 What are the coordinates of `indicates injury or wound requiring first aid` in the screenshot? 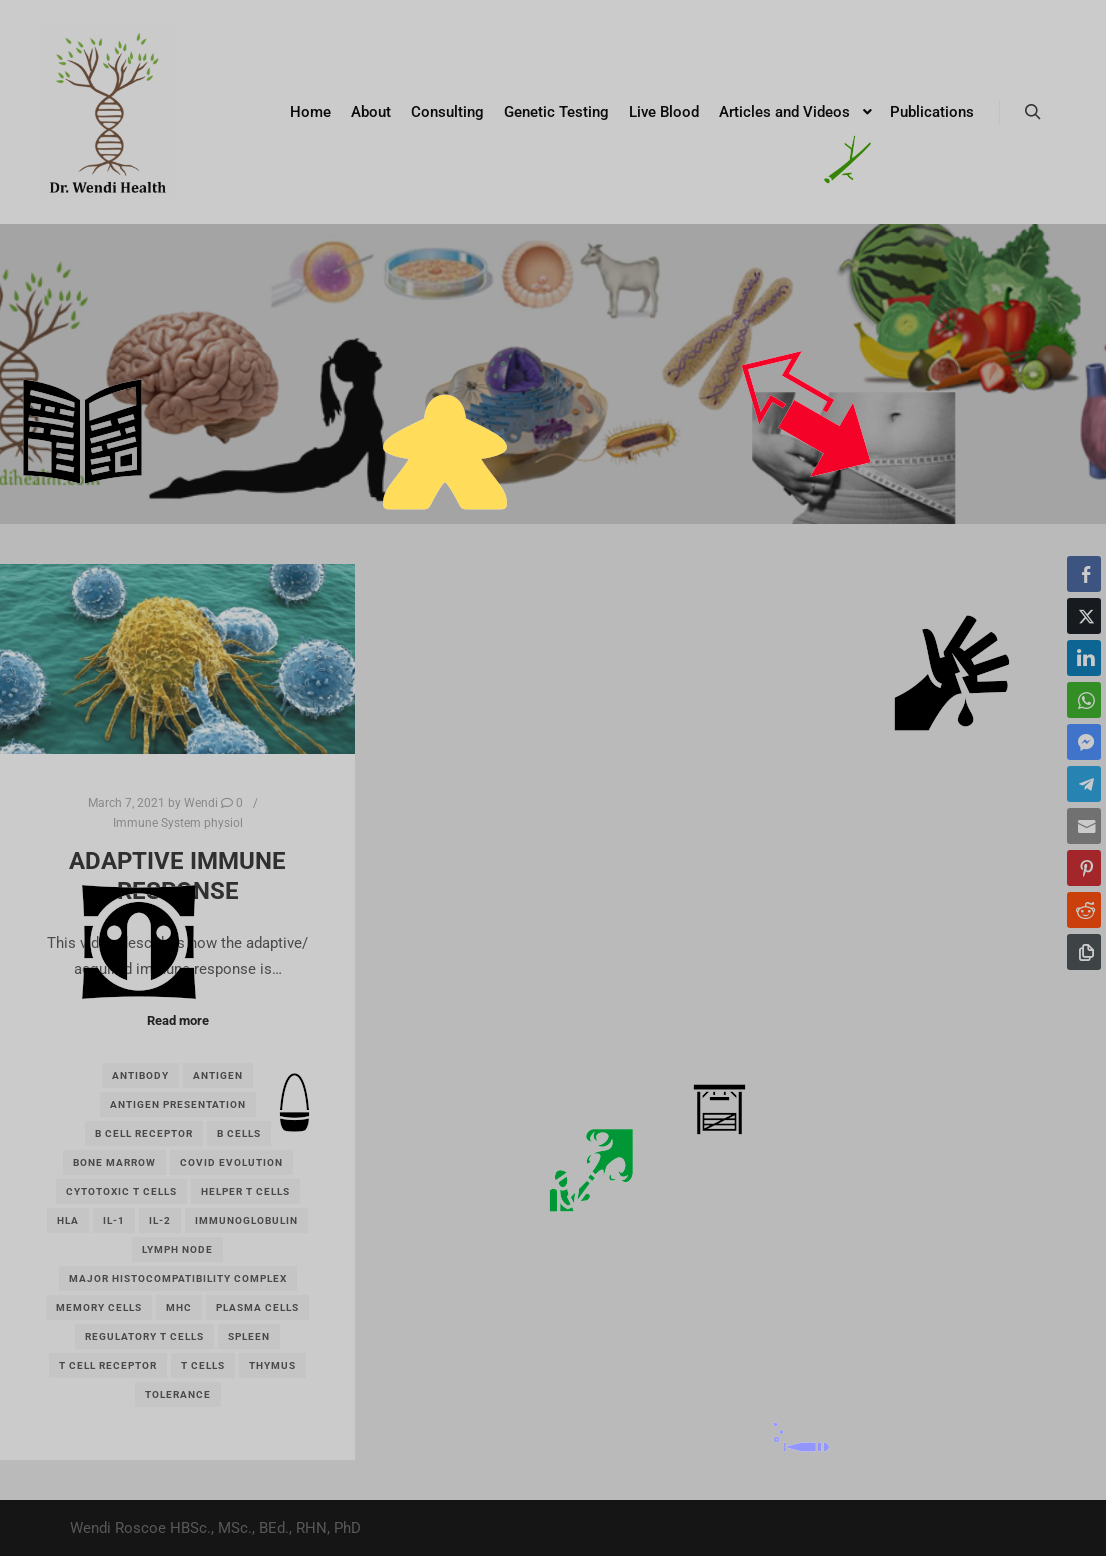 It's located at (952, 673).